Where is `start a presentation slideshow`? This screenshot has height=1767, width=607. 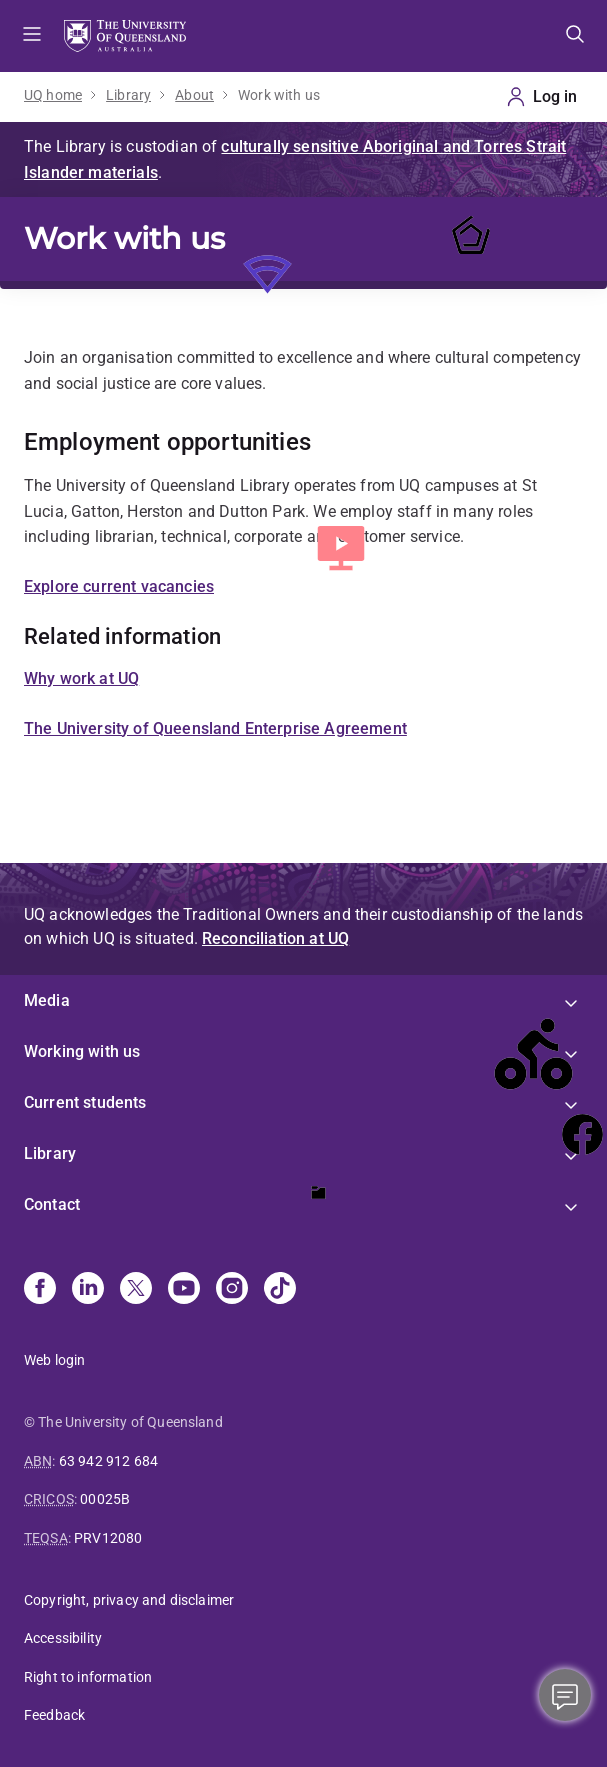 start a presentation slideshow is located at coordinates (341, 547).